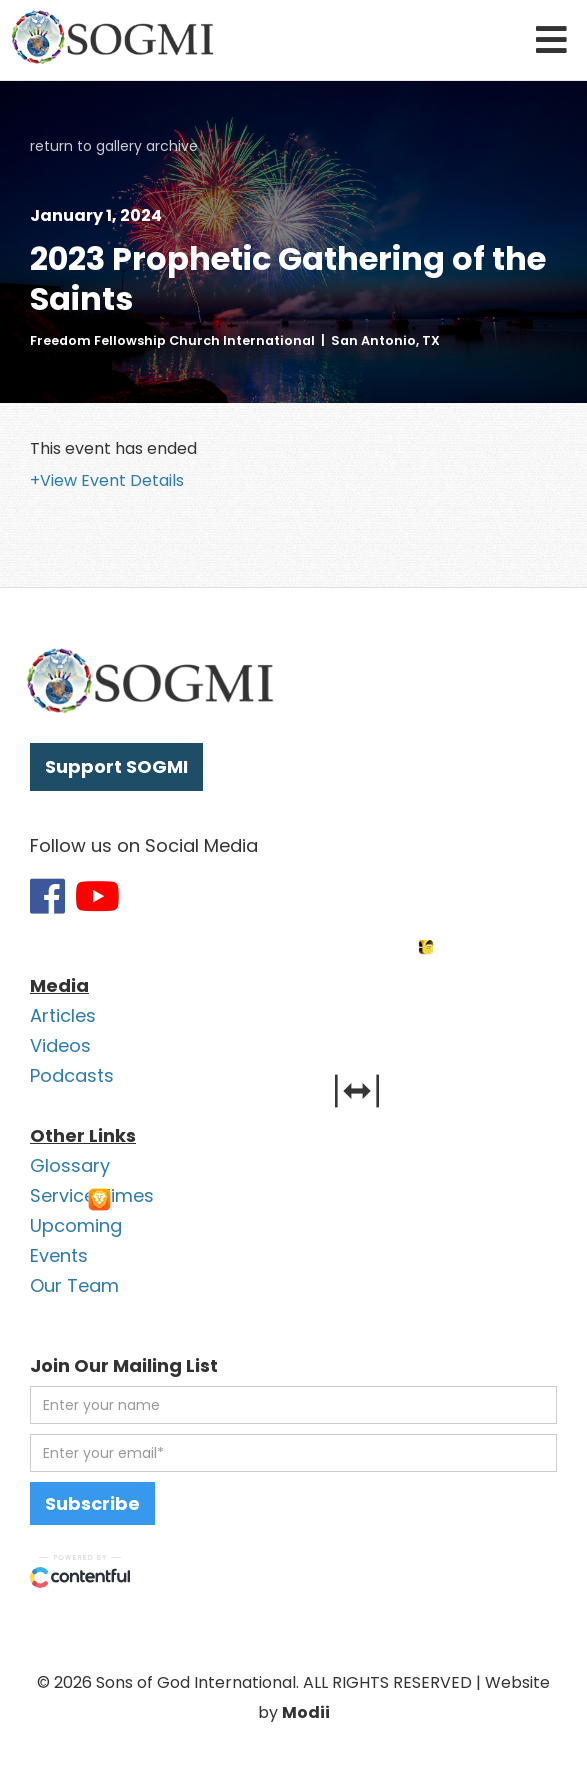 The width and height of the screenshot is (587, 1778). Describe the element at coordinates (99, 1199) in the screenshot. I see `open brave browser beta version` at that location.